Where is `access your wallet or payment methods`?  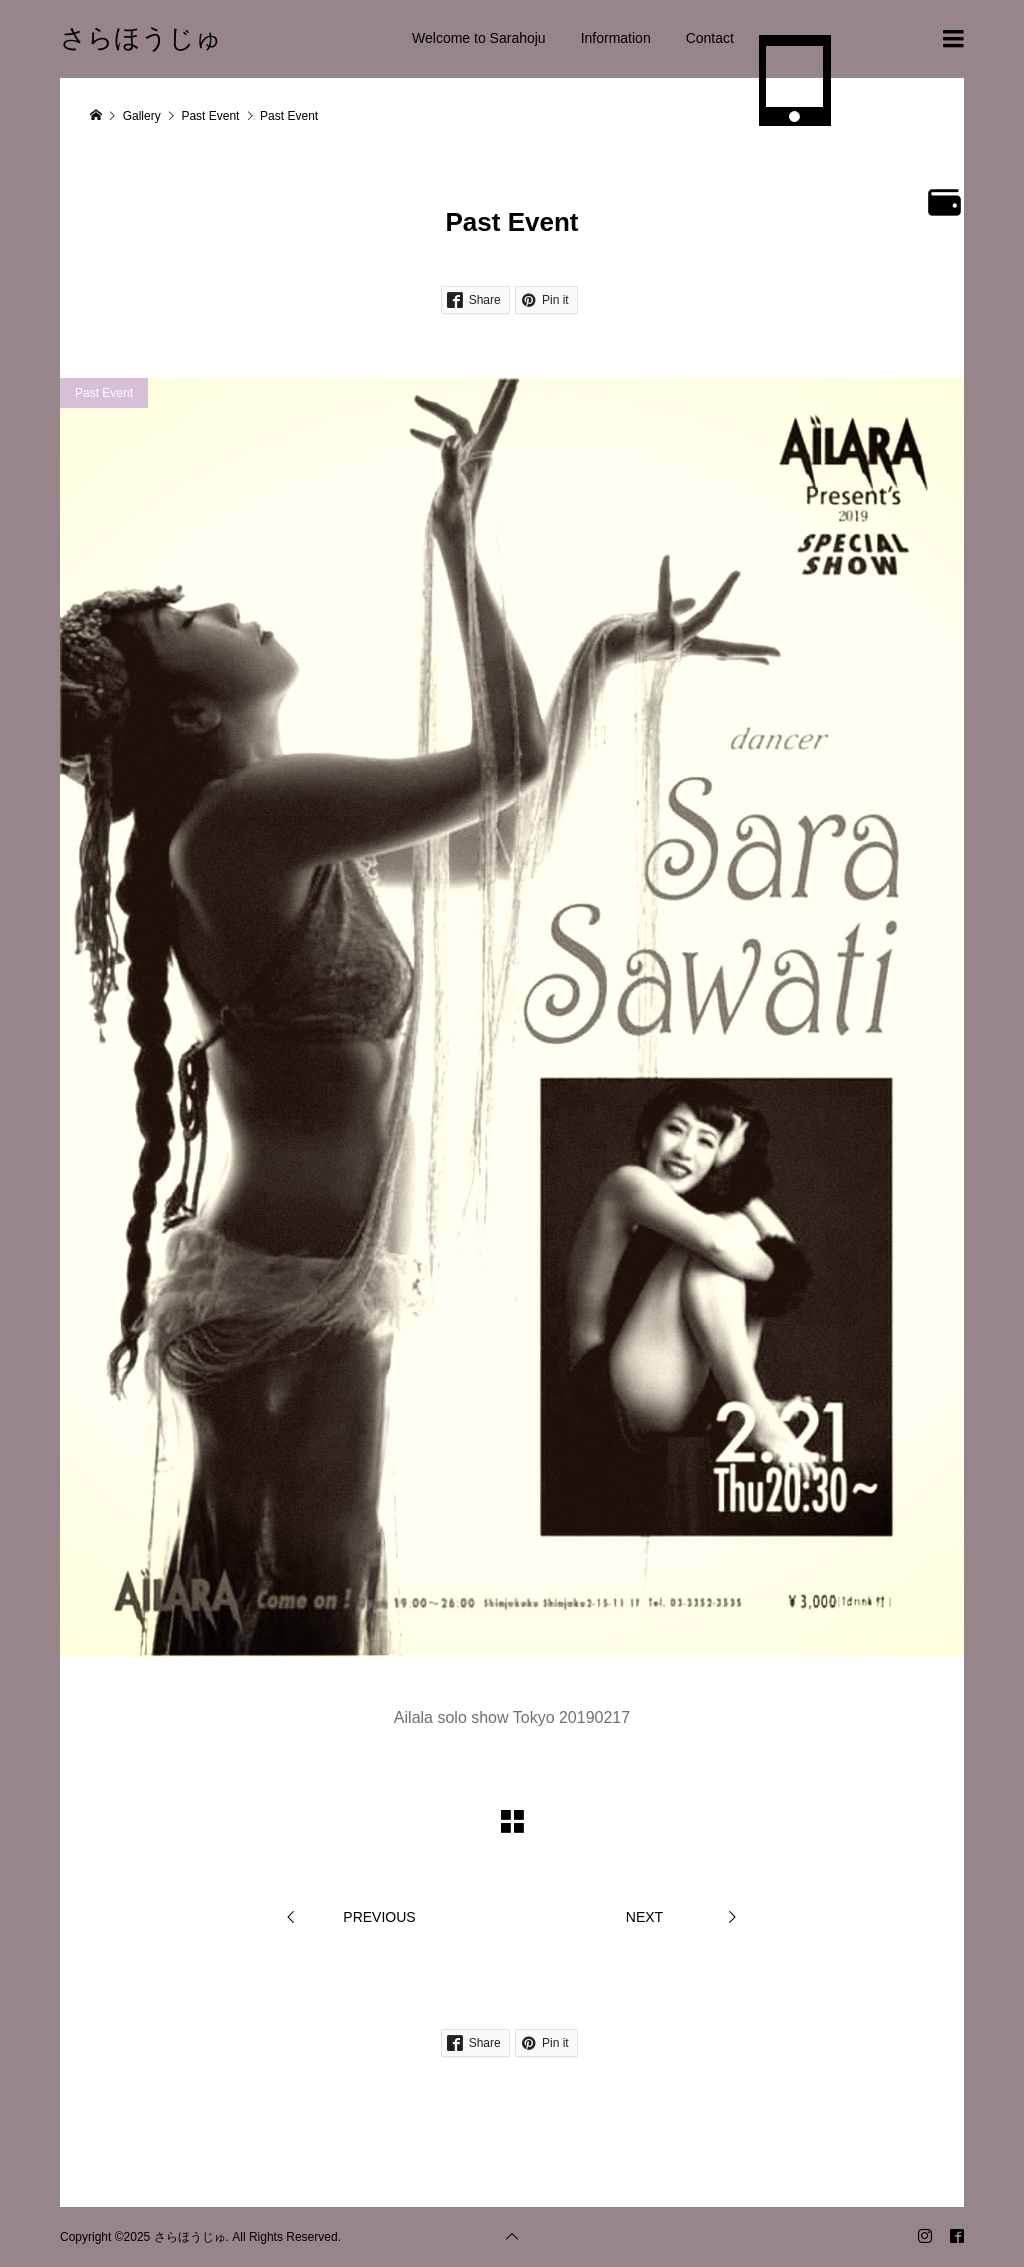 access your wallet or payment methods is located at coordinates (944, 203).